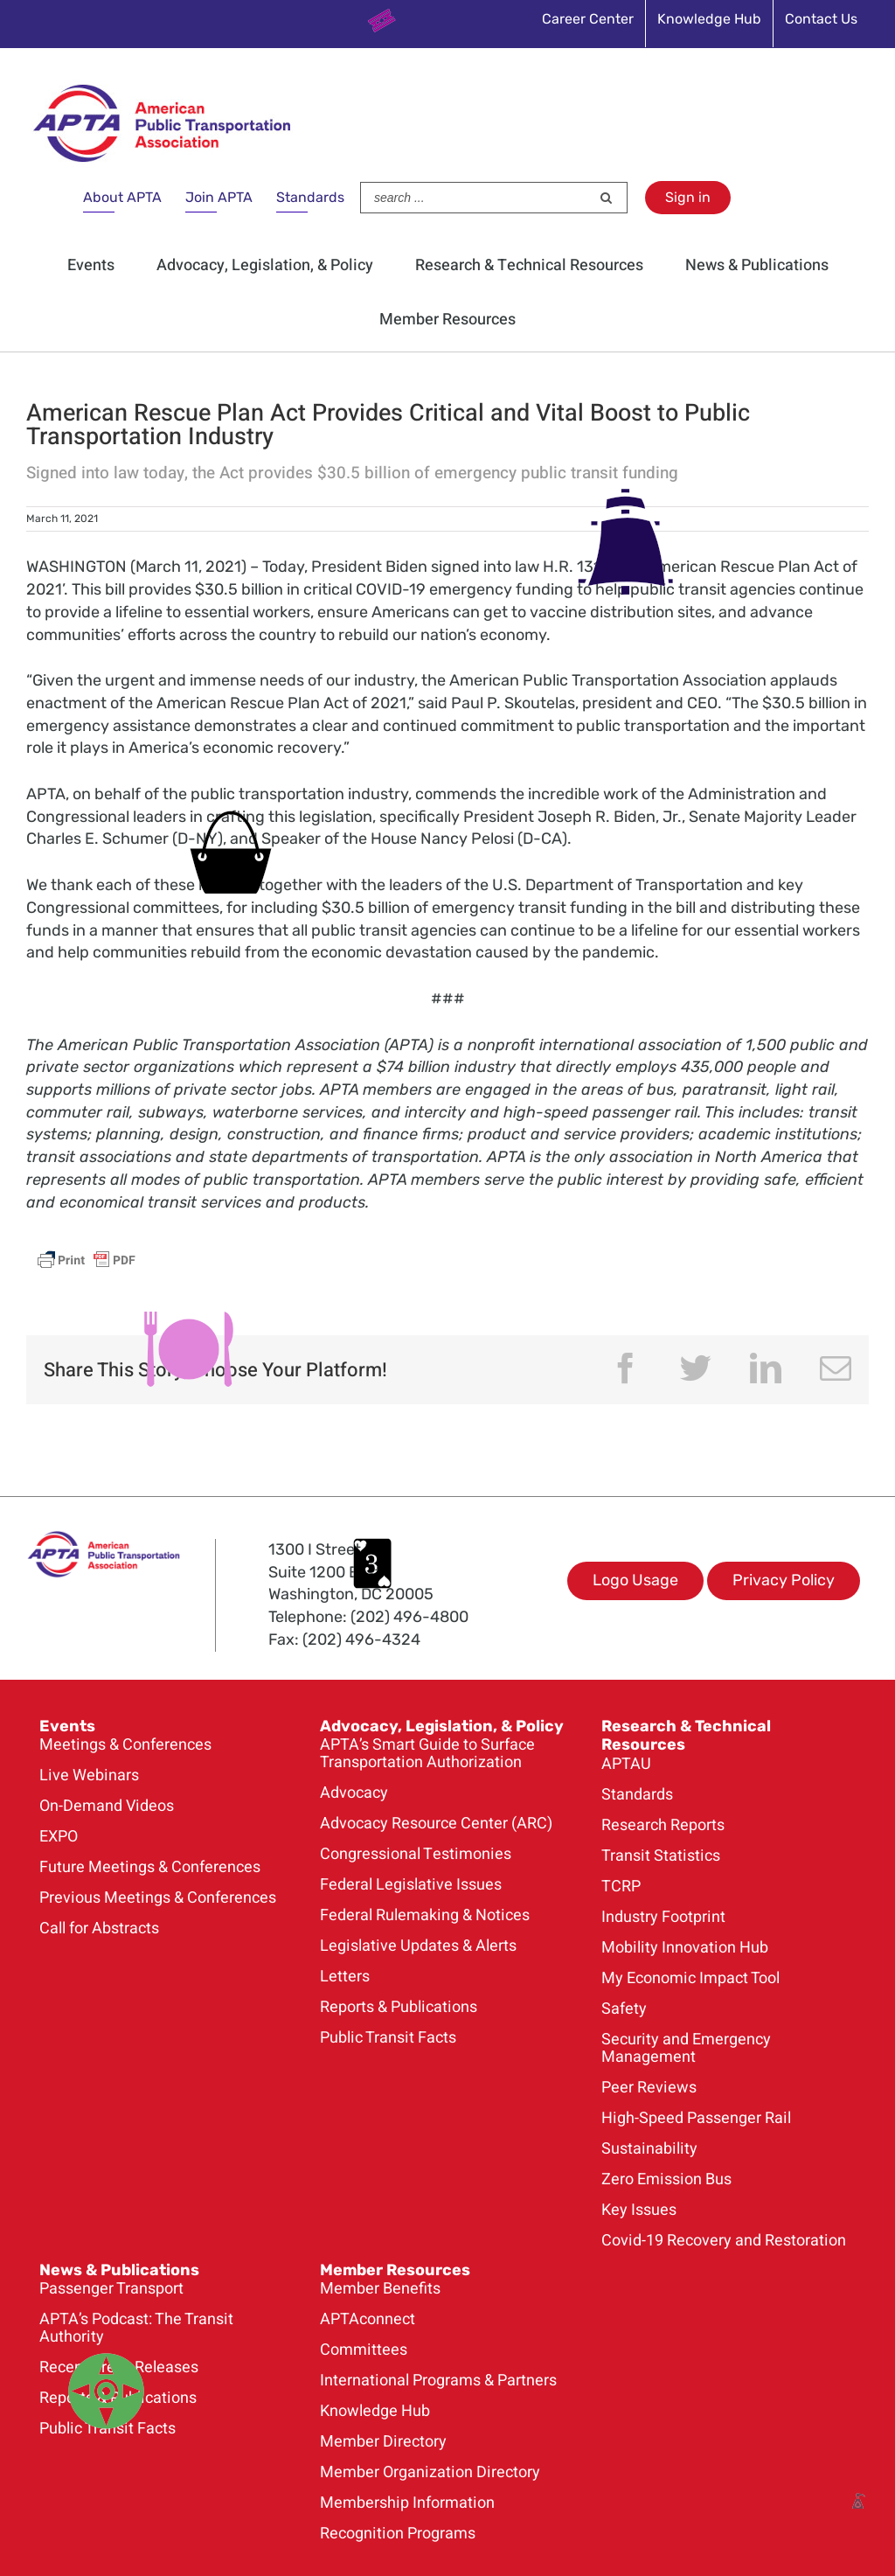  Describe the element at coordinates (106, 2391) in the screenshot. I see `navigate or pan in multiple directions` at that location.